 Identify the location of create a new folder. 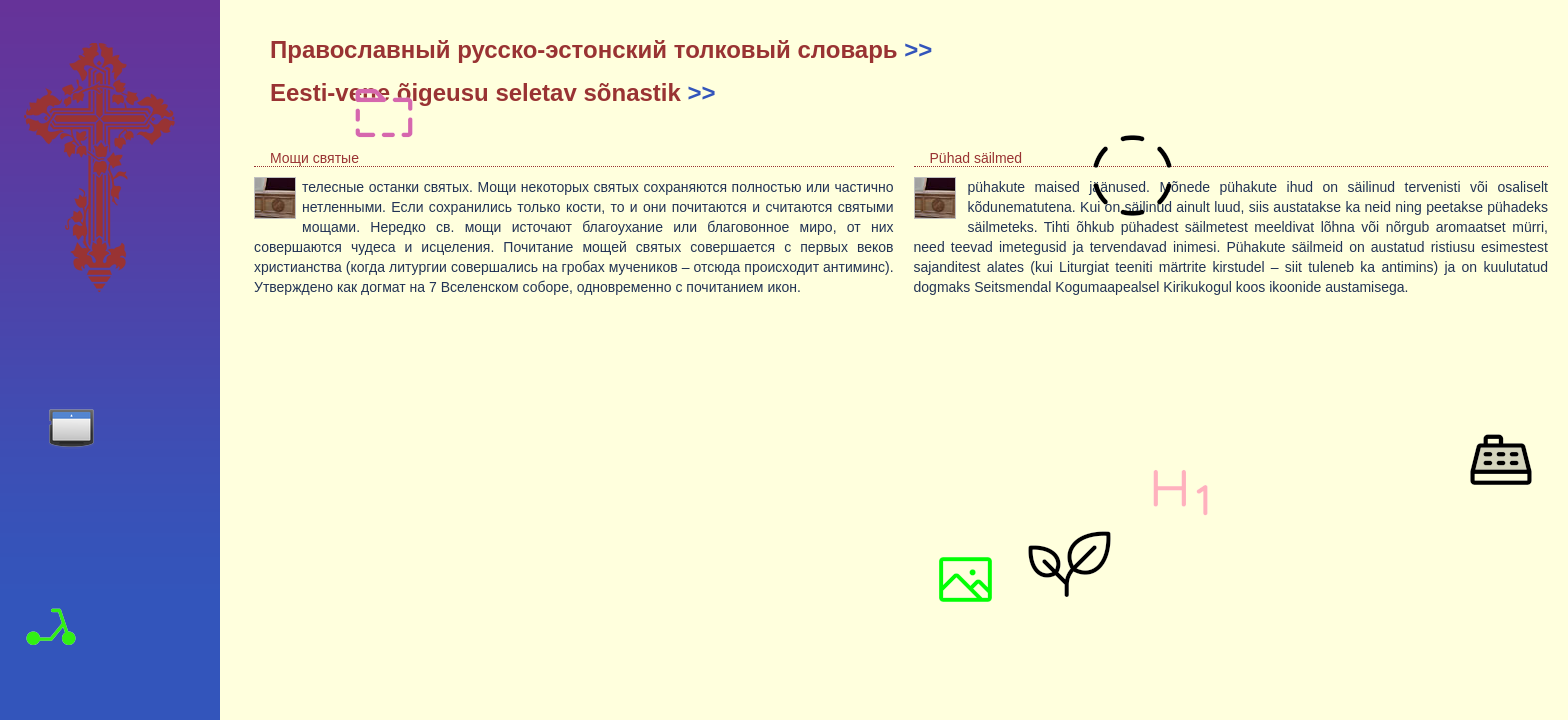
(384, 113).